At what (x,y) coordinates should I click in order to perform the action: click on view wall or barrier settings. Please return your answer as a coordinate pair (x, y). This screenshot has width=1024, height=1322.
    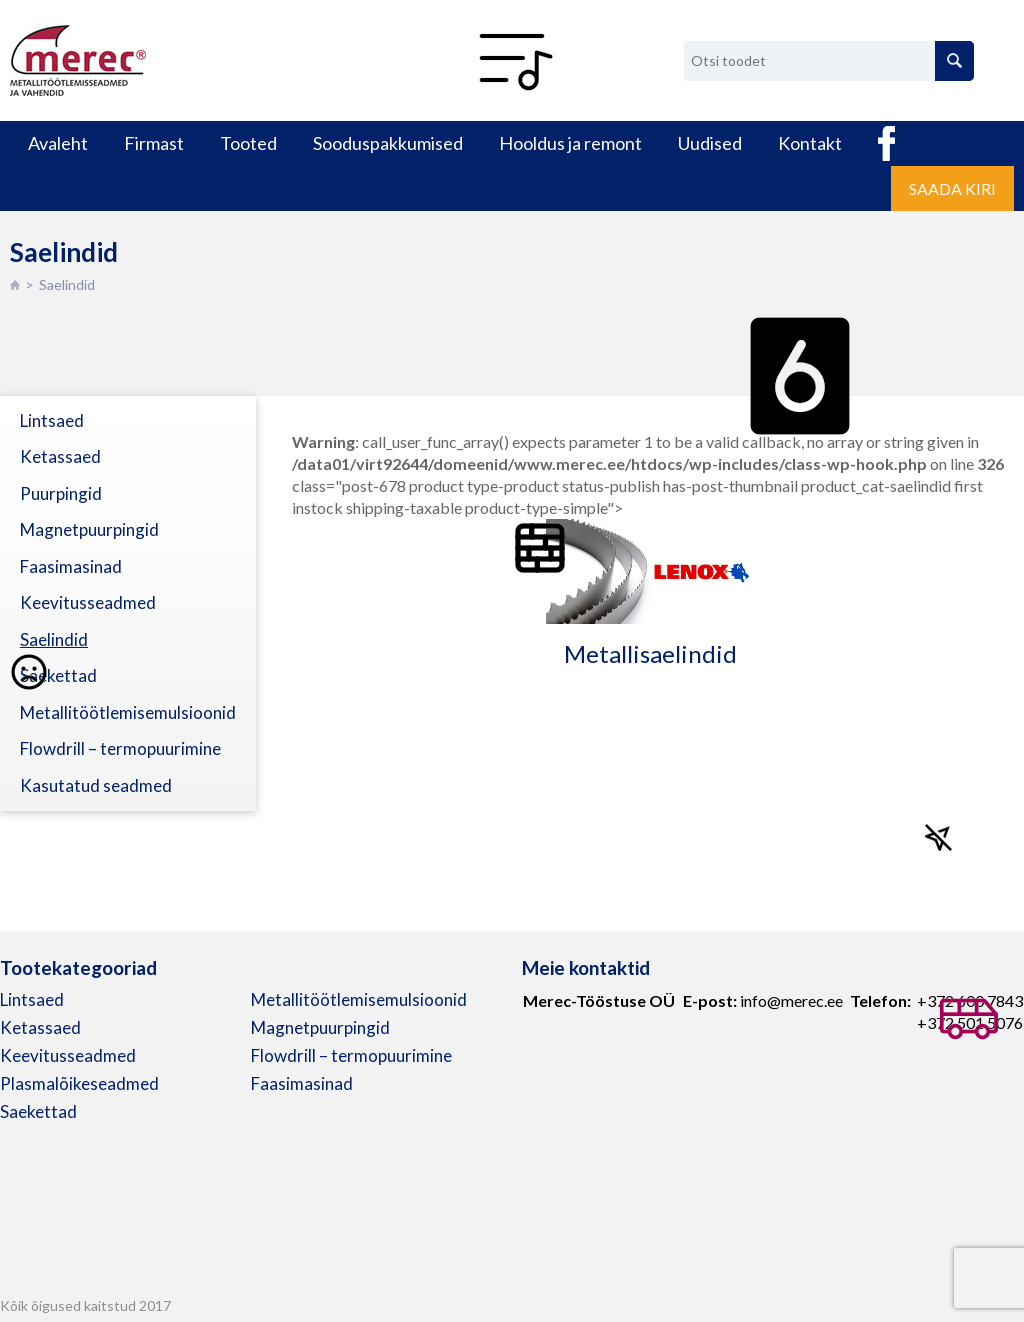
    Looking at the image, I should click on (540, 548).